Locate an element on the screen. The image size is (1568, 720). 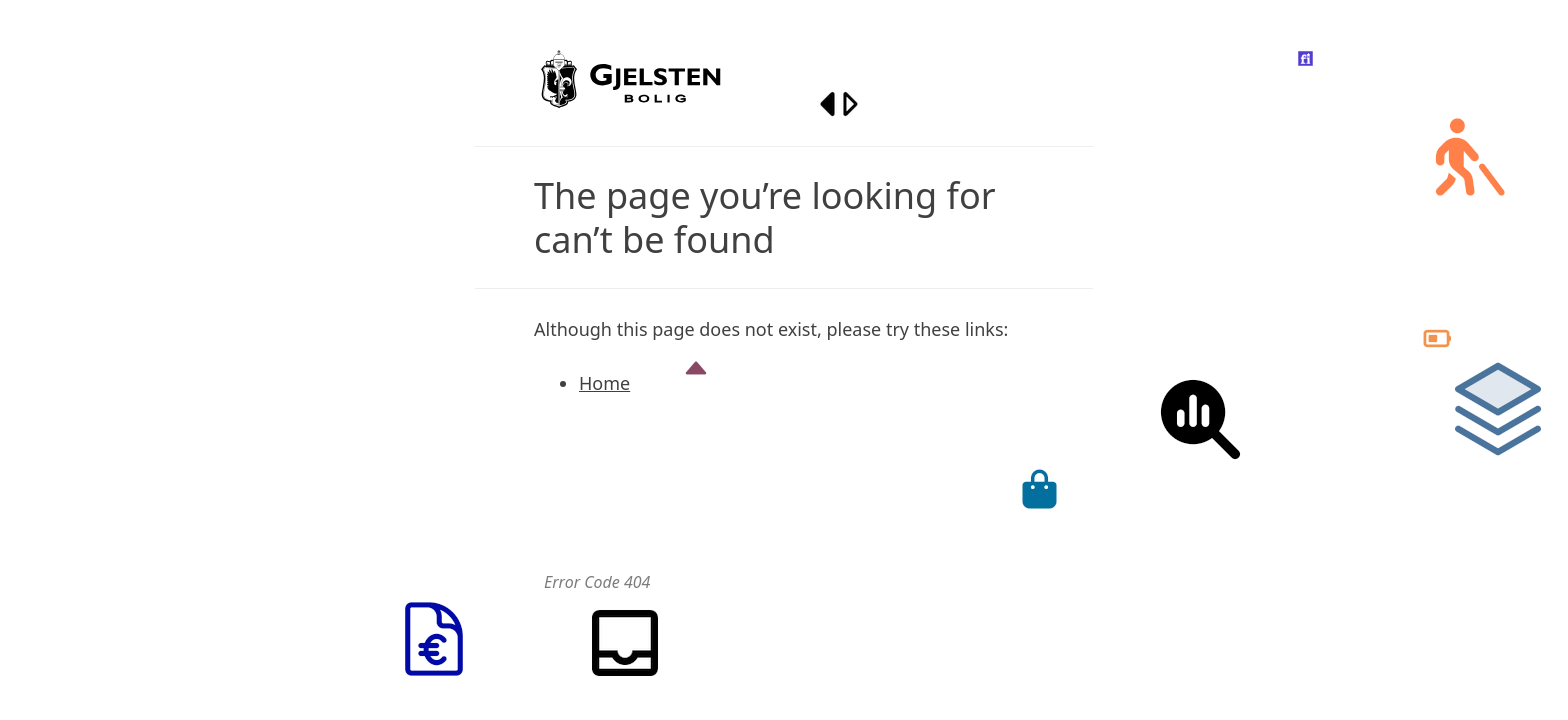
fonticons brand logo is located at coordinates (1305, 58).